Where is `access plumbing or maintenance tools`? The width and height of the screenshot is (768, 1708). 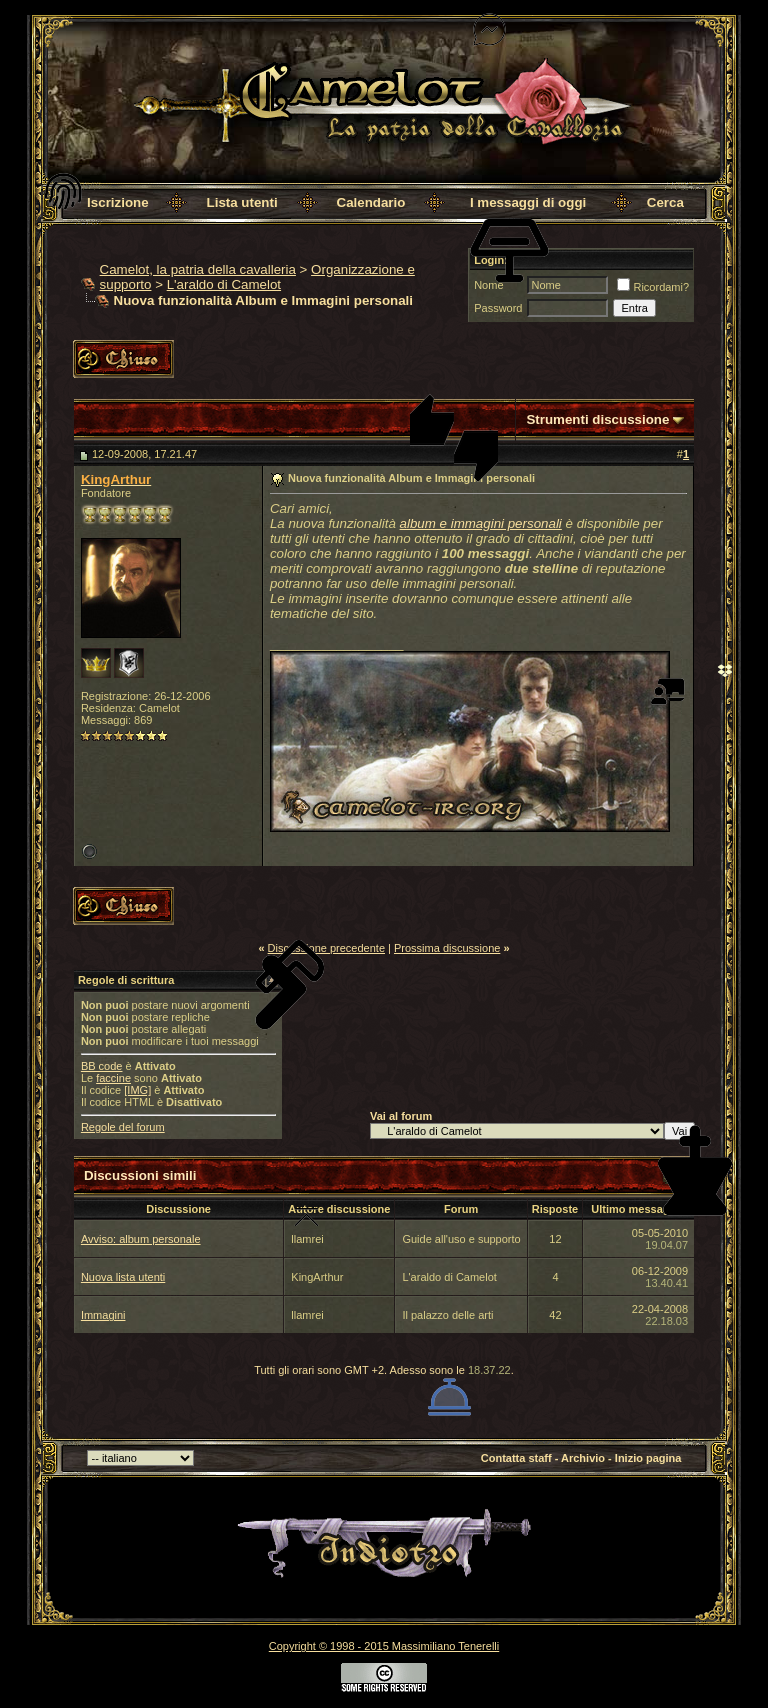
access plumbing or maintenance tools is located at coordinates (285, 984).